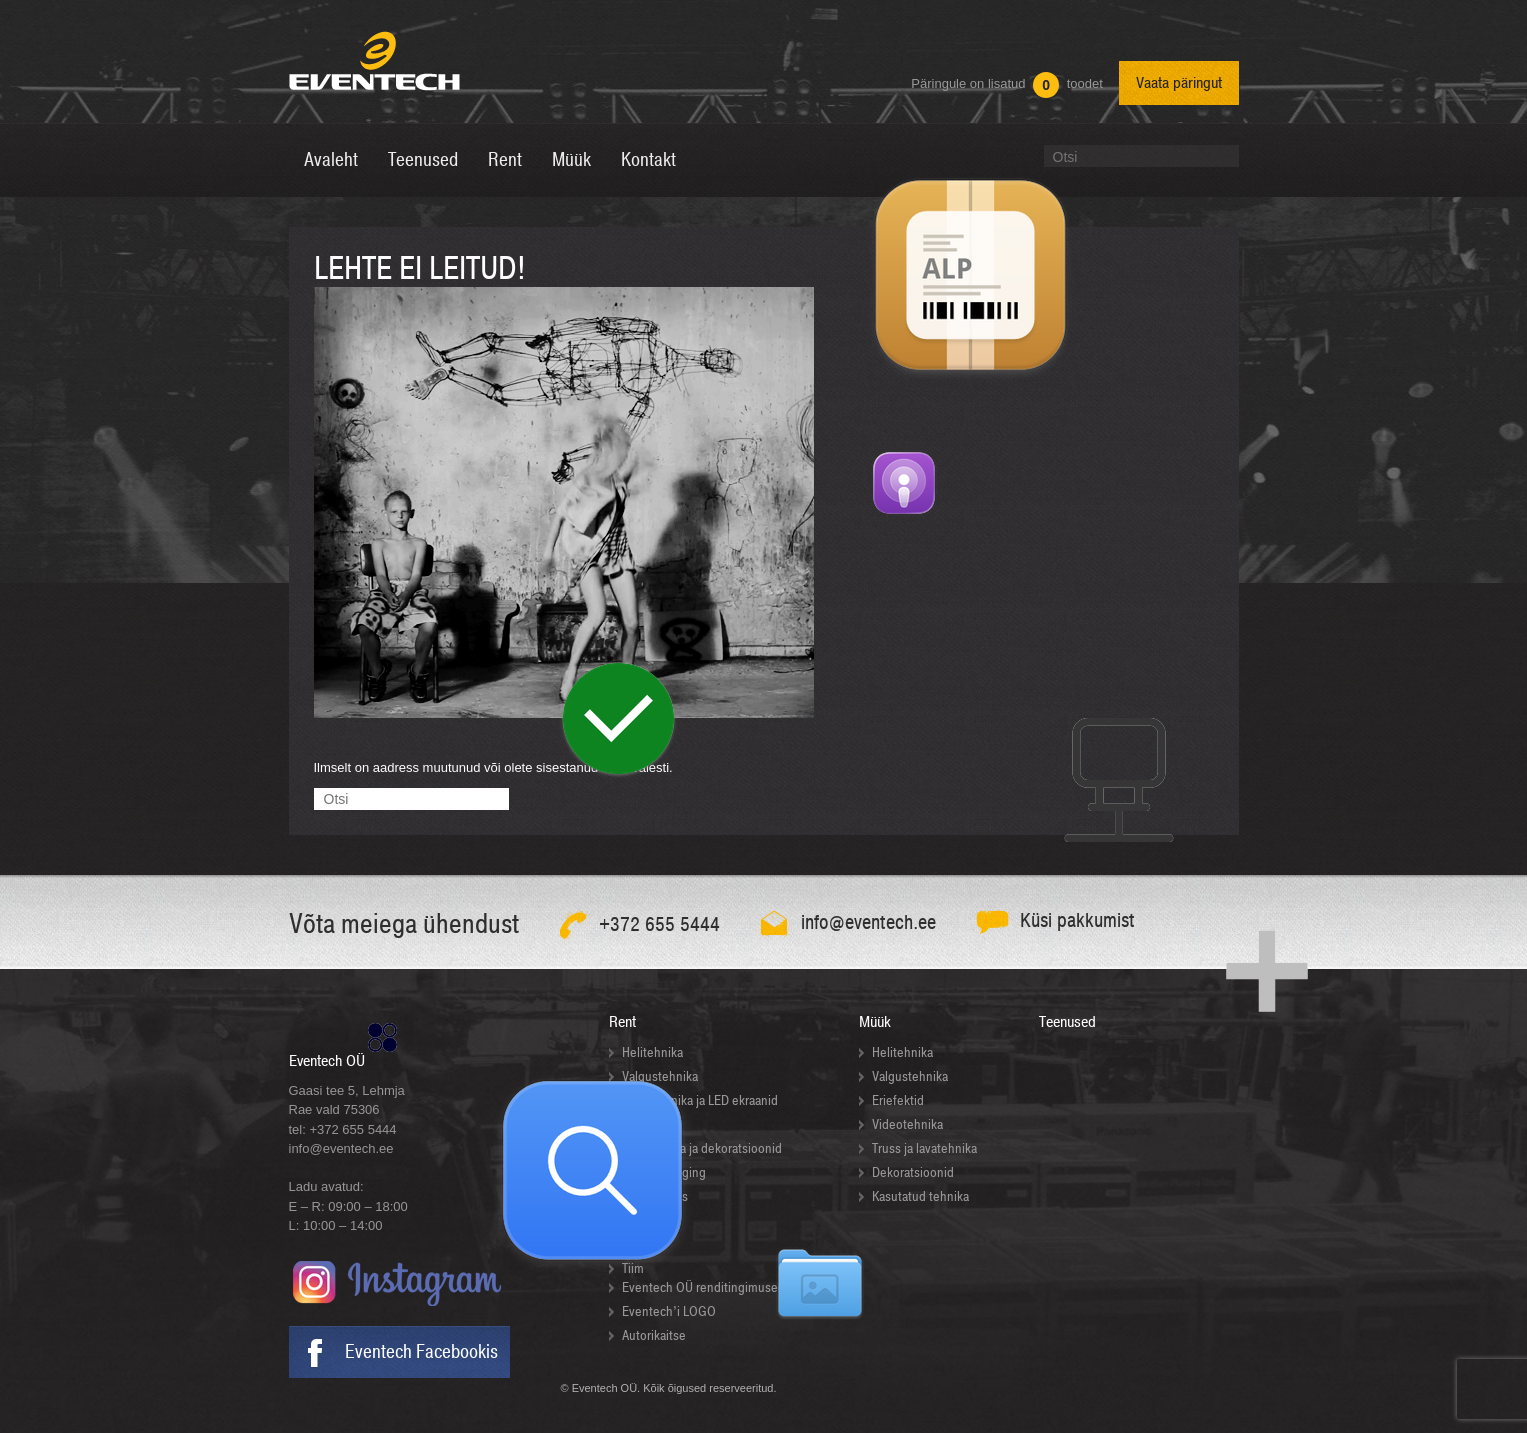 The height and width of the screenshot is (1433, 1527). I want to click on an alpm package file used by arch linux package manager, so click(970, 278).